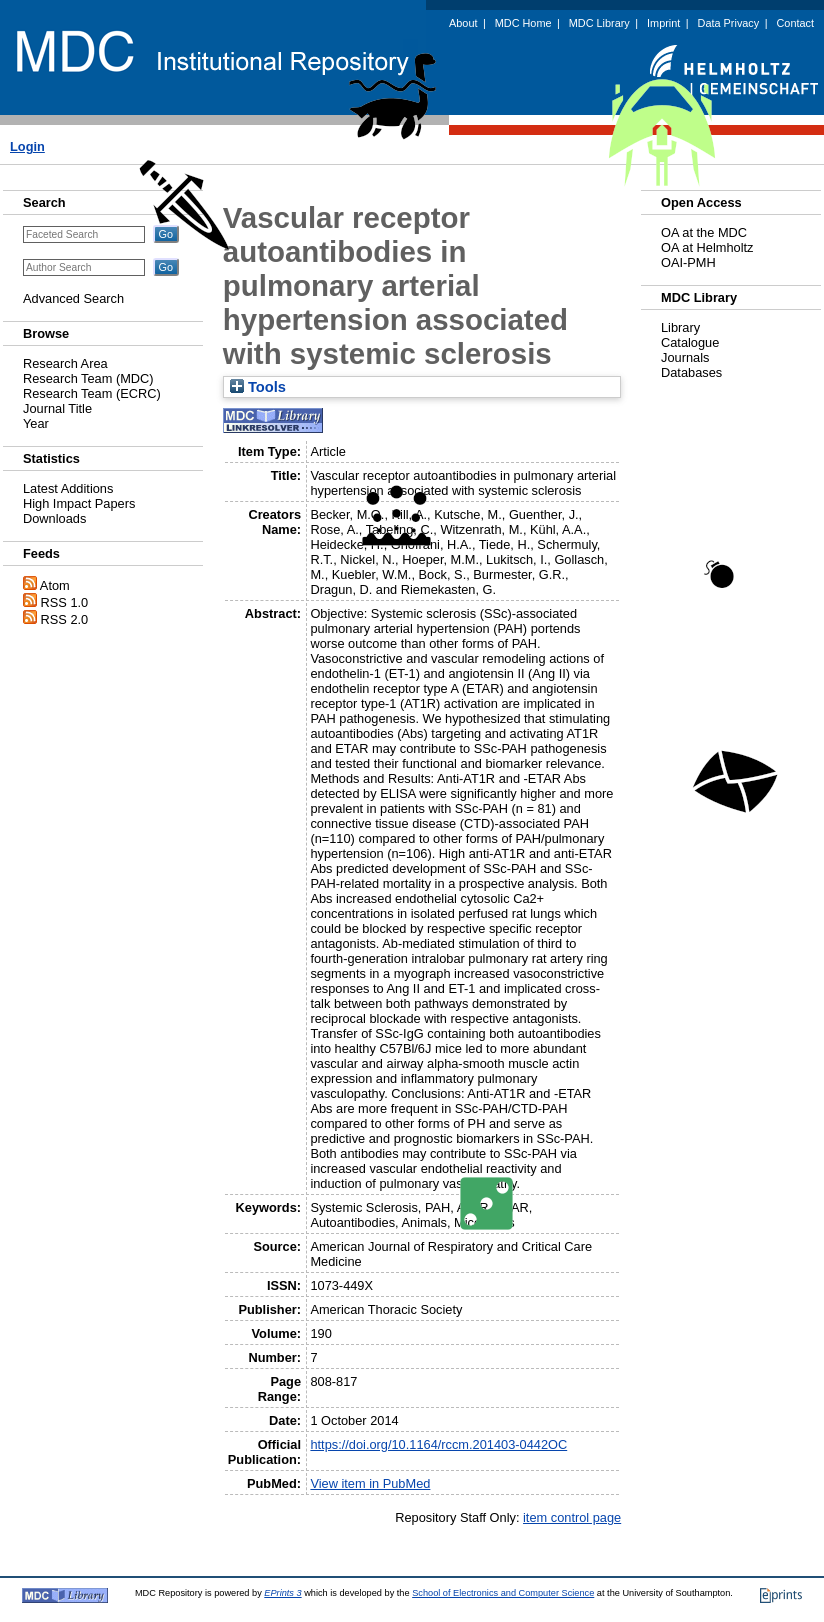 The width and height of the screenshot is (824, 1622). I want to click on select plesiosaurus character or dinosaur type, so click(392, 95).